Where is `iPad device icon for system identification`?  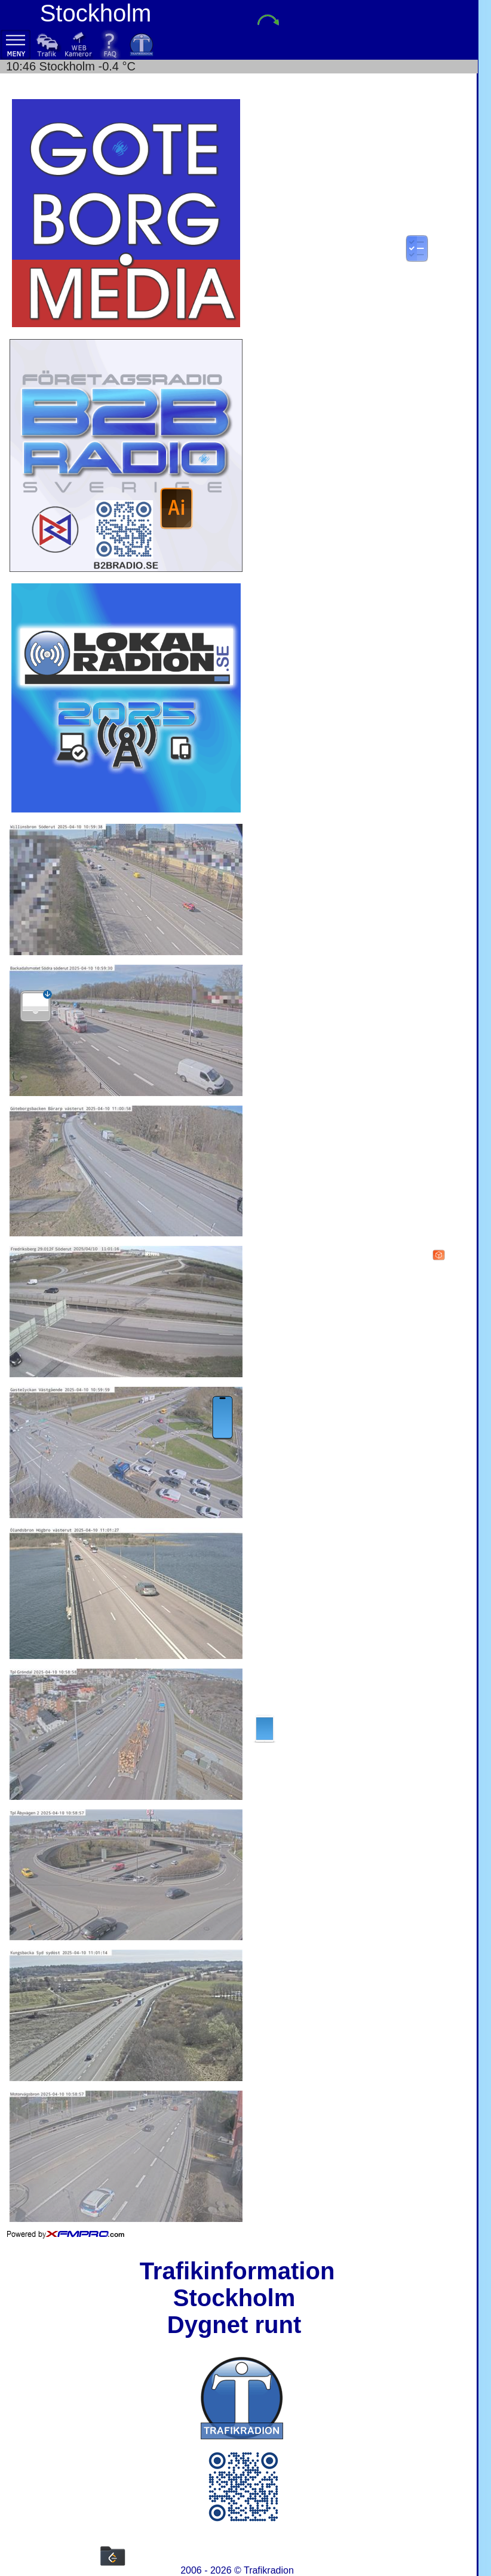
iPad device icon for system identification is located at coordinates (265, 1729).